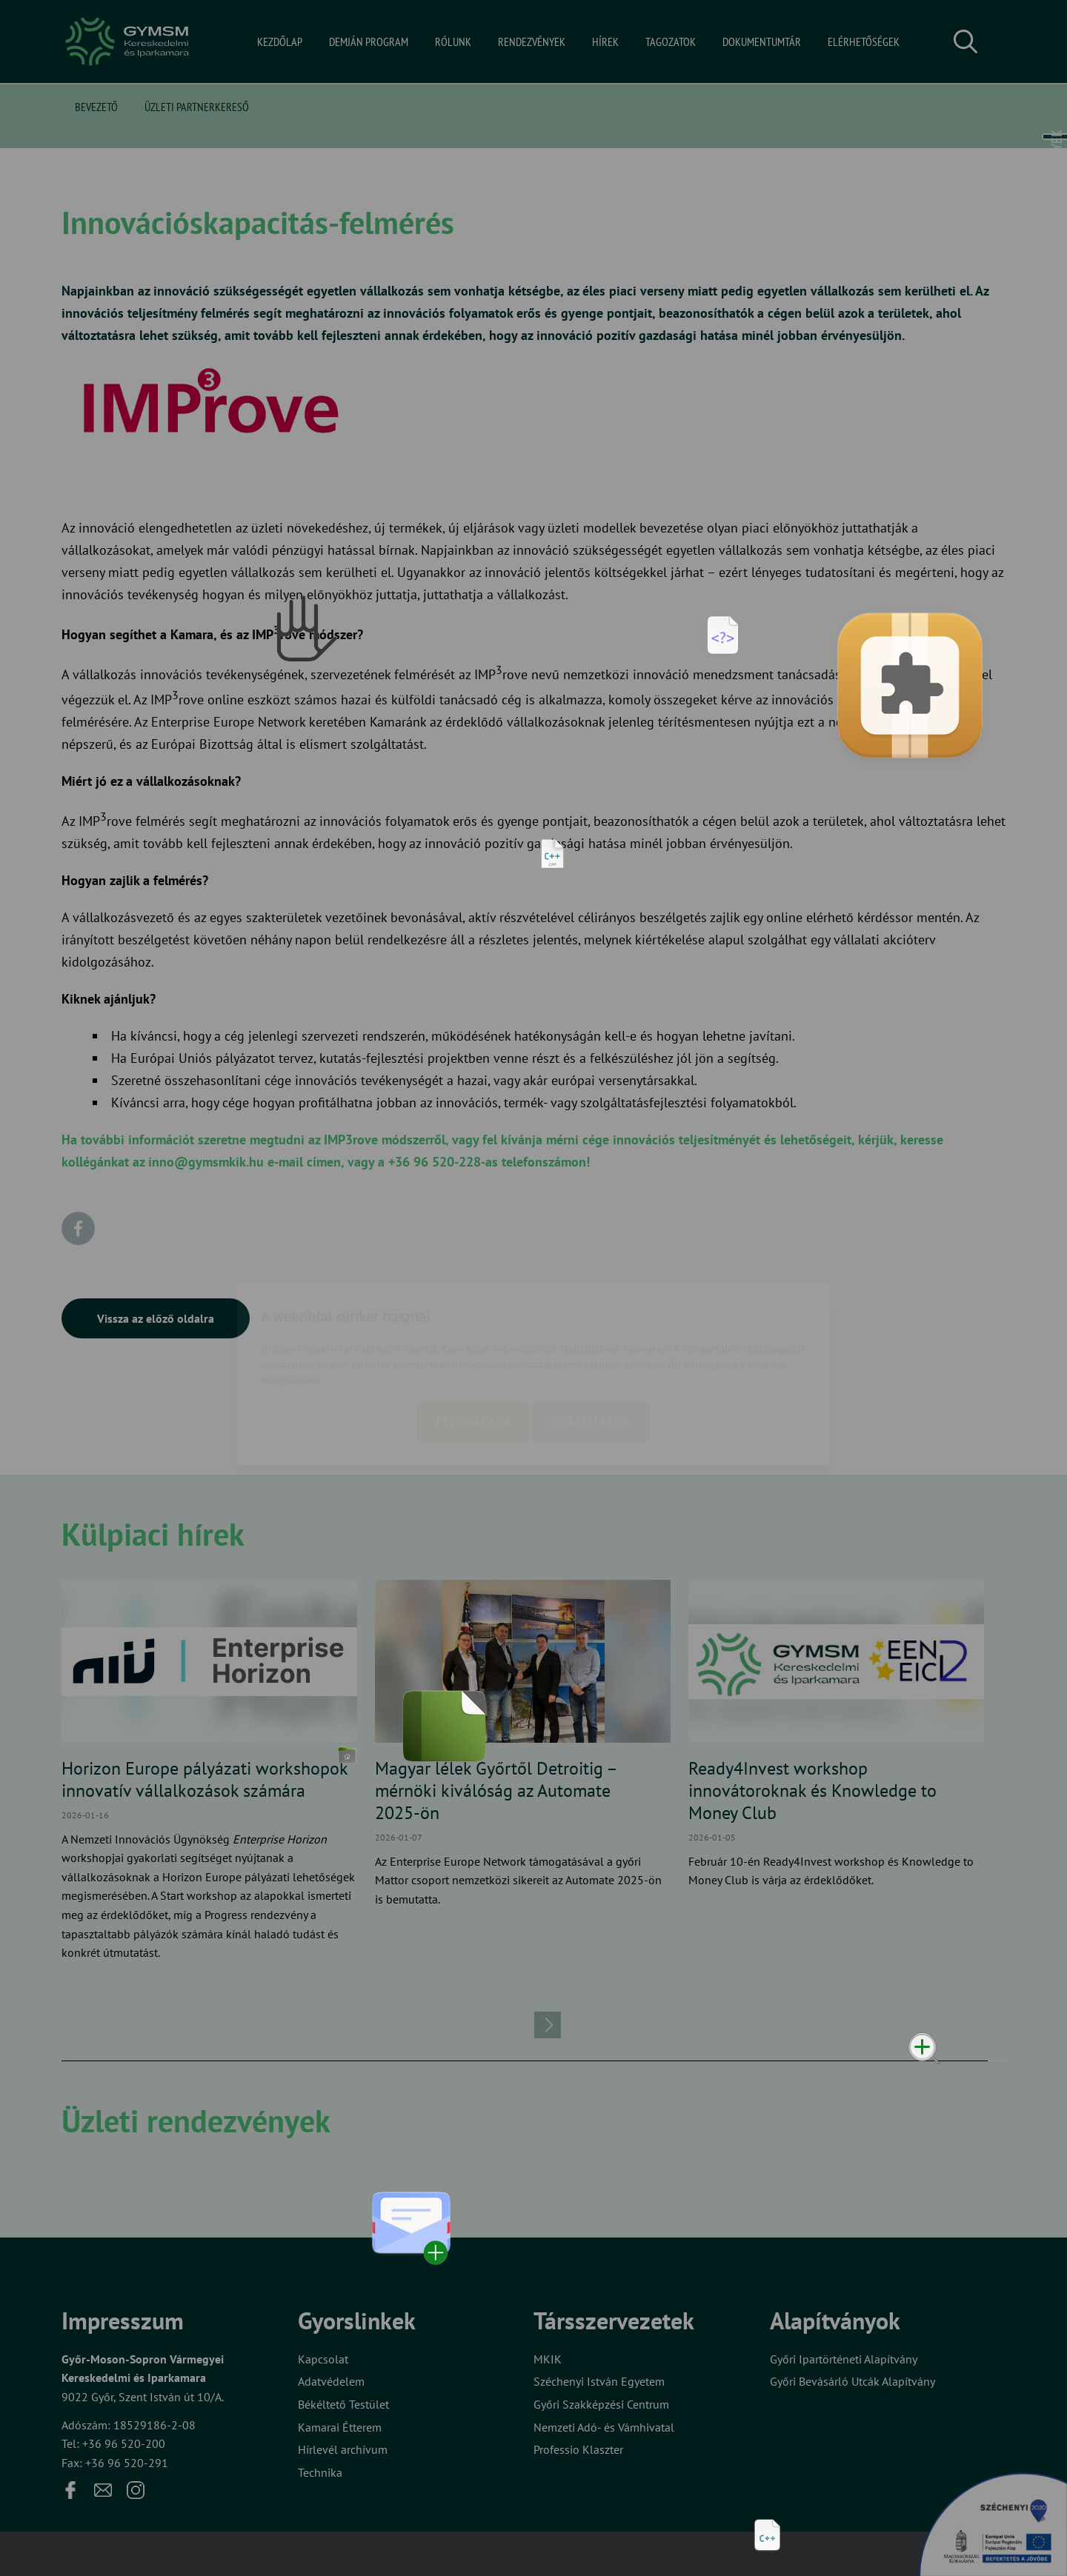 This screenshot has width=1067, height=2576. I want to click on access your home folder, so click(347, 1755).